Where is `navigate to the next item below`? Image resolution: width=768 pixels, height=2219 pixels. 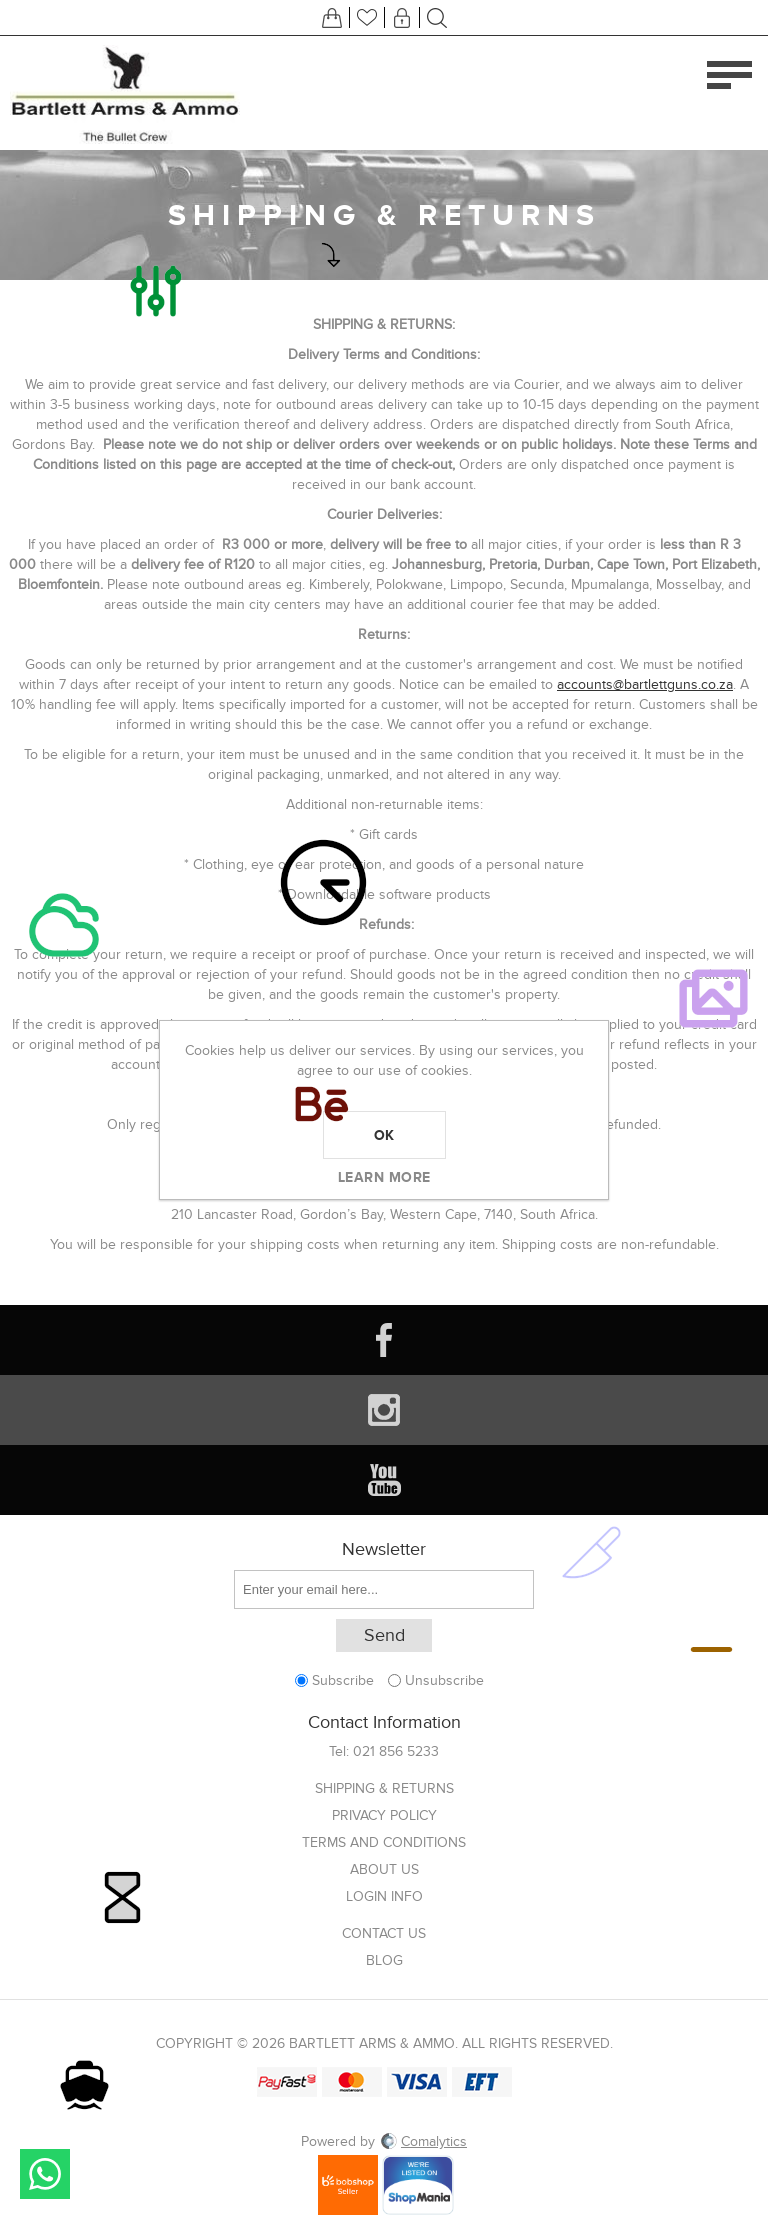
navigate to the next item below is located at coordinates (331, 255).